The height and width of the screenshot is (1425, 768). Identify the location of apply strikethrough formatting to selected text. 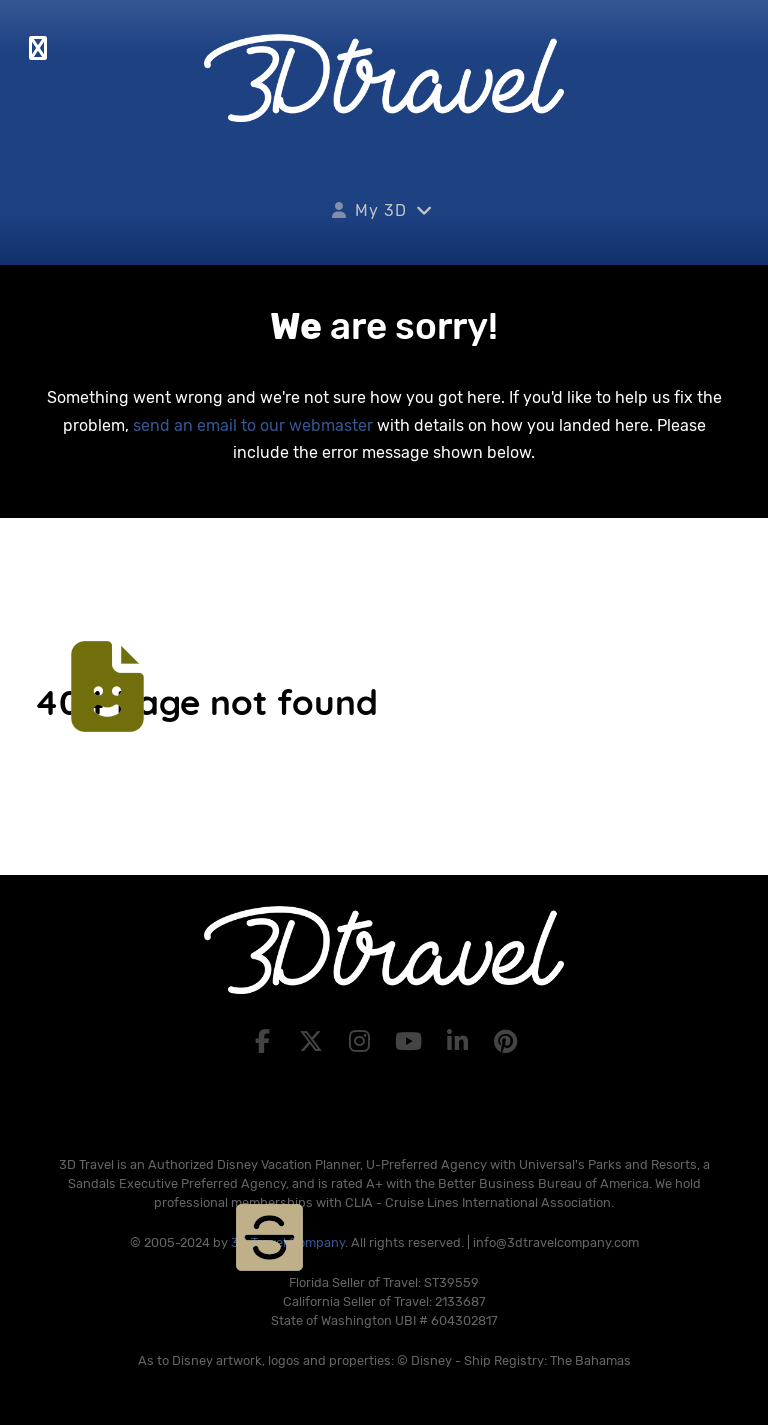
(269, 1237).